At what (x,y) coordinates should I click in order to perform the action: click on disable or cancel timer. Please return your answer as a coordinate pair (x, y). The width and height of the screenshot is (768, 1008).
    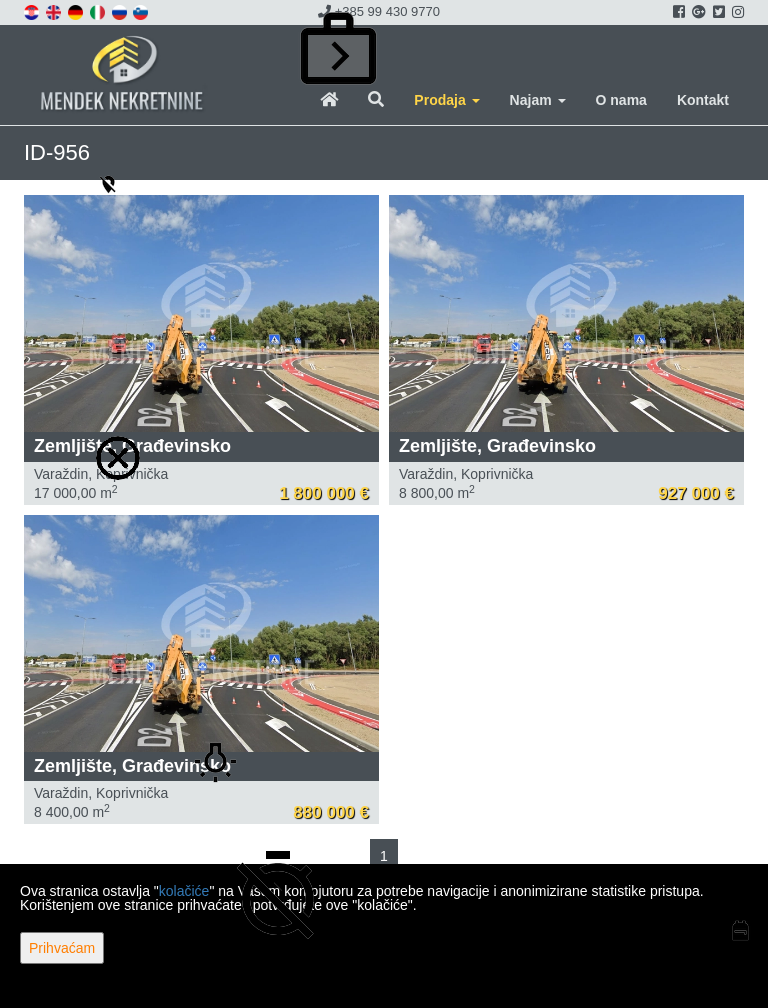
    Looking at the image, I should click on (278, 895).